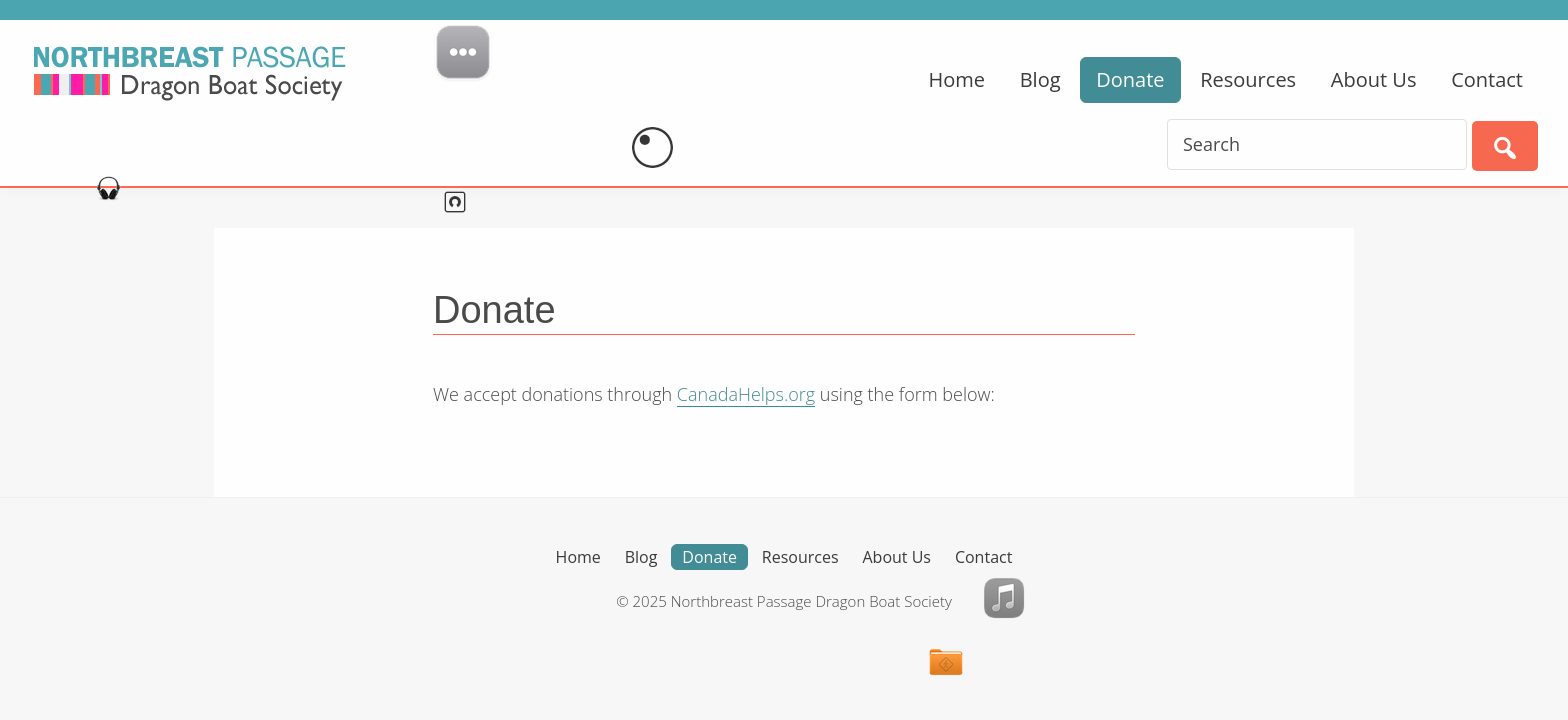  I want to click on audio output device connected, so click(108, 188).